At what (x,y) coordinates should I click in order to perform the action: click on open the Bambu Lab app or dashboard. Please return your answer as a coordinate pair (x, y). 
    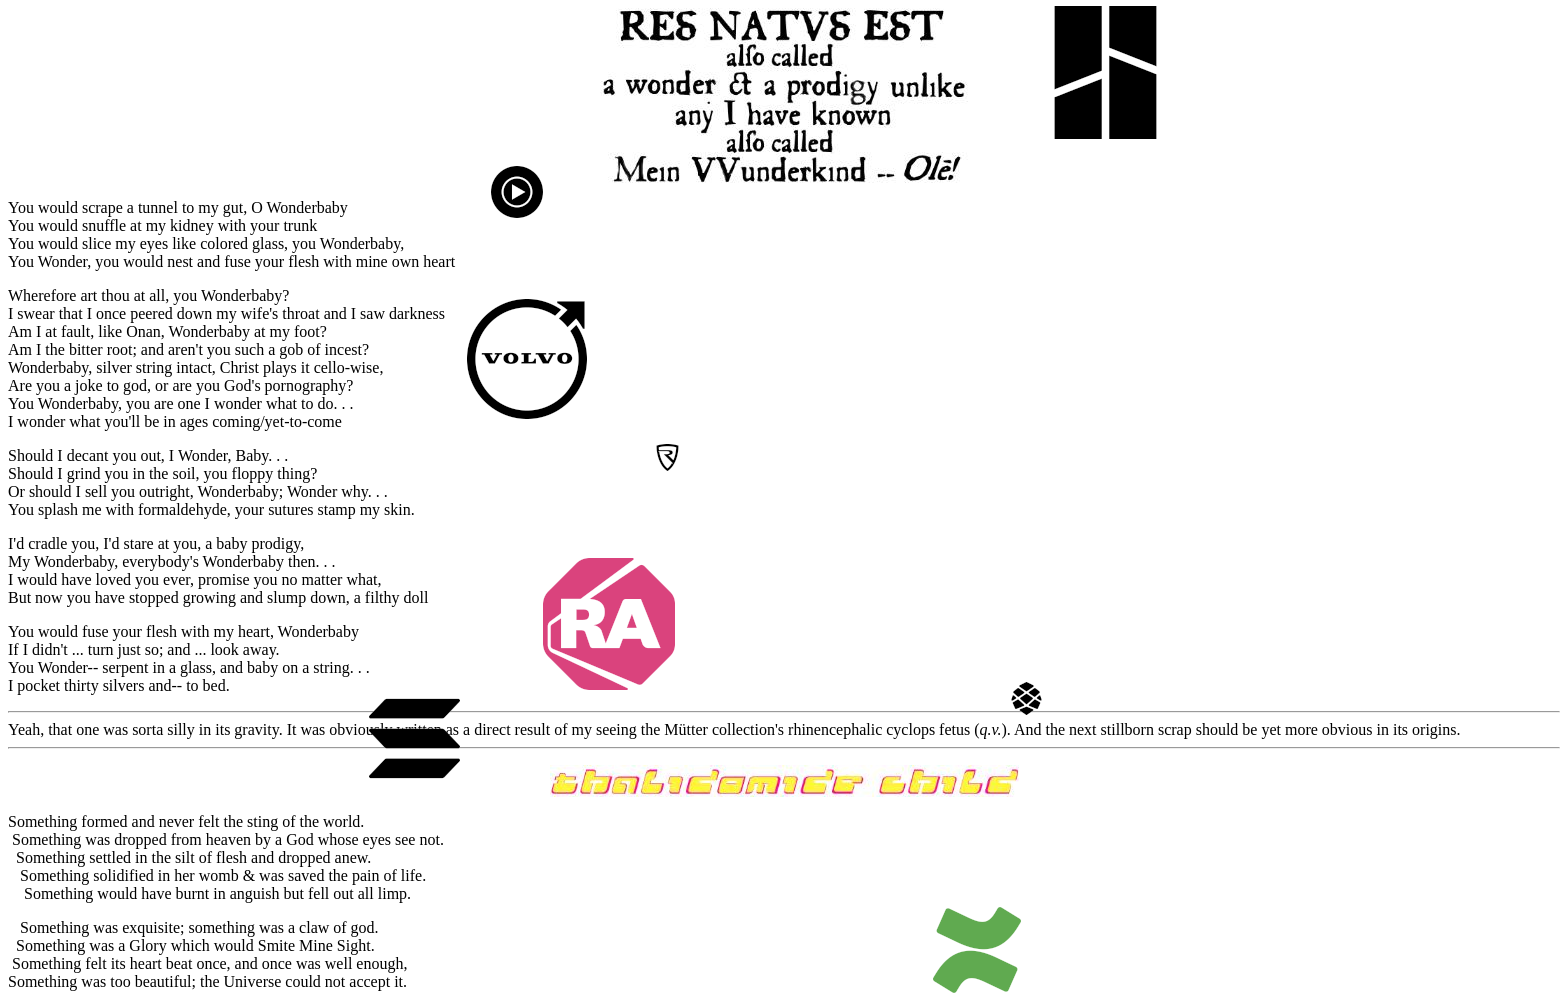
    Looking at the image, I should click on (1105, 72).